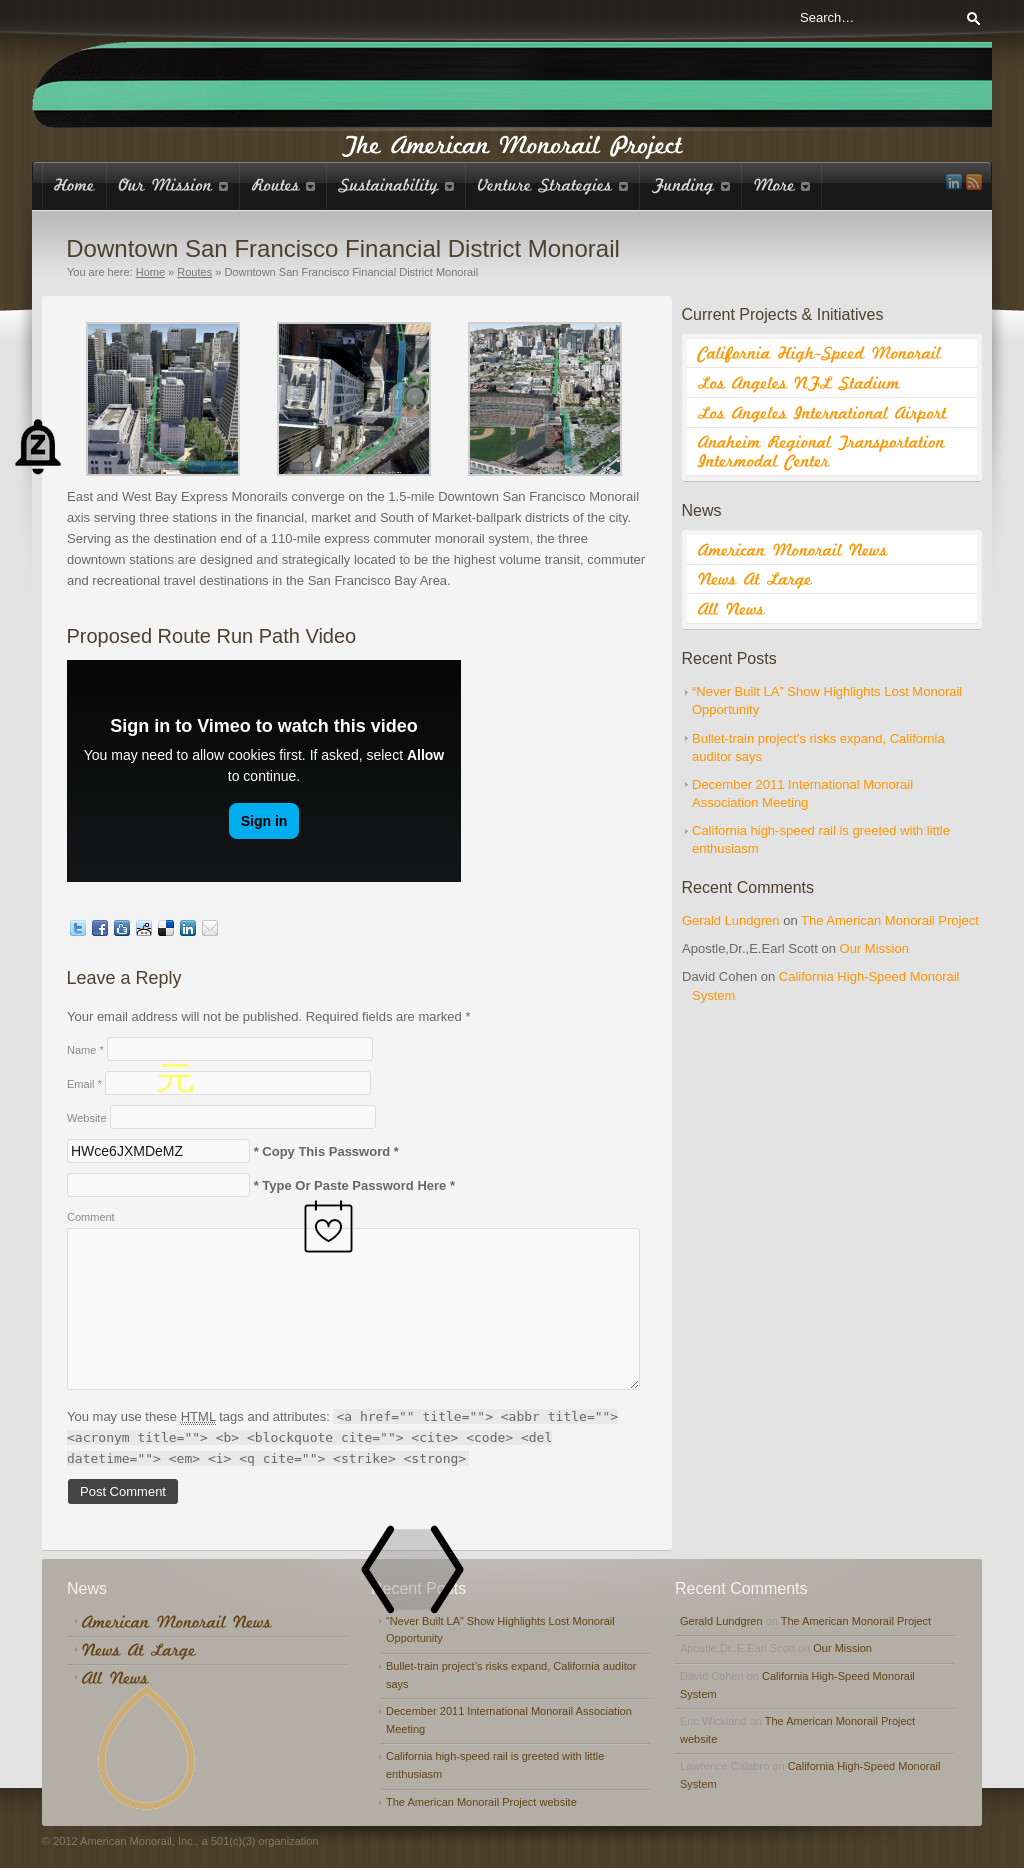 This screenshot has height=1868, width=1024. I want to click on view prices in chinese yuan, so click(175, 1079).